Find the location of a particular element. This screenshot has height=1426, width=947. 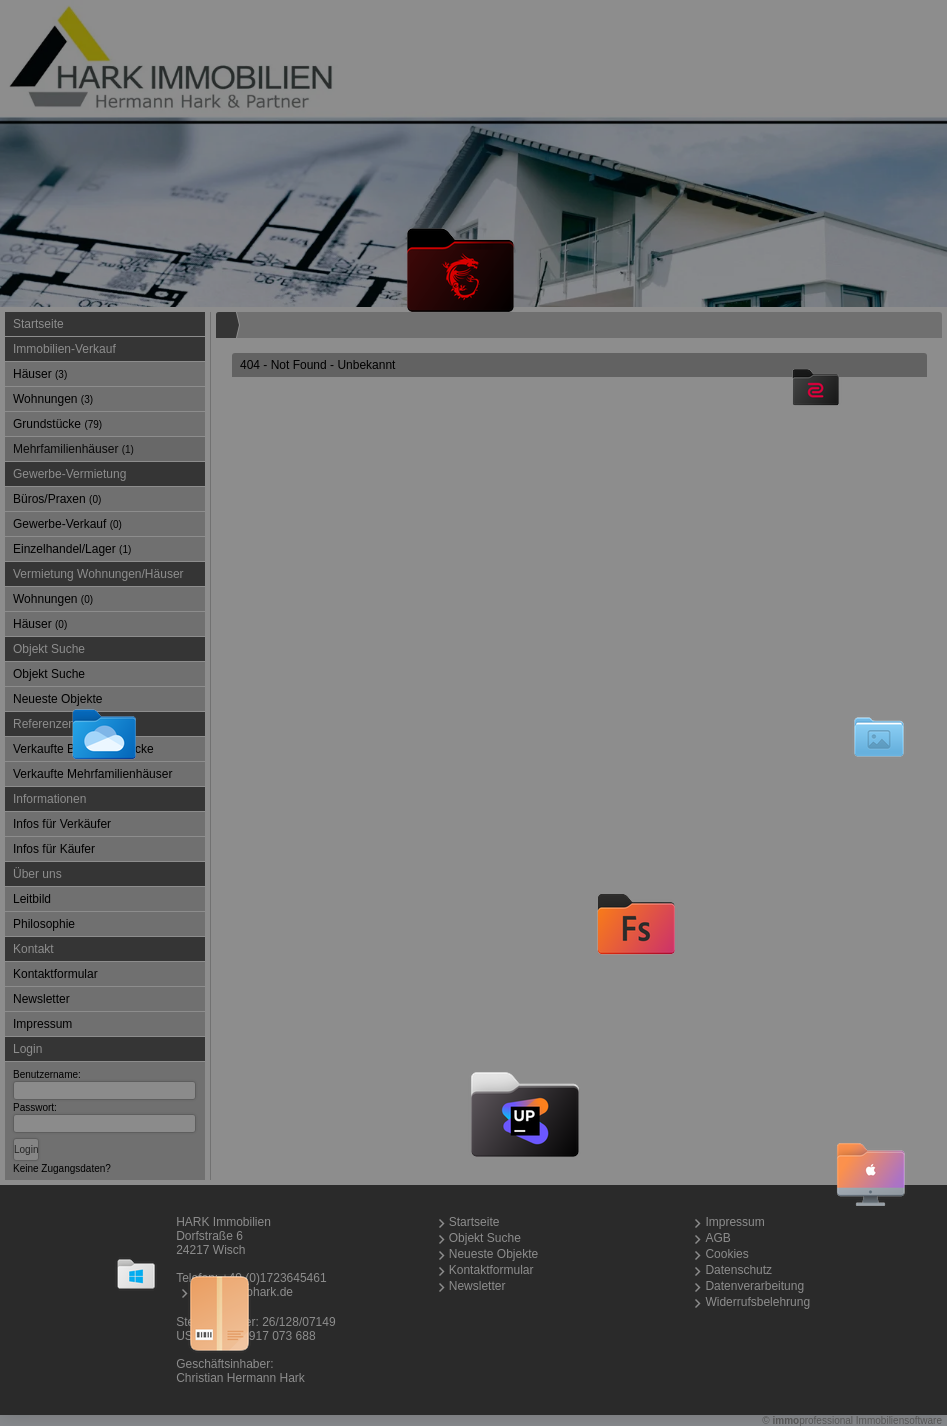

open mac desktop files folder is located at coordinates (870, 1171).